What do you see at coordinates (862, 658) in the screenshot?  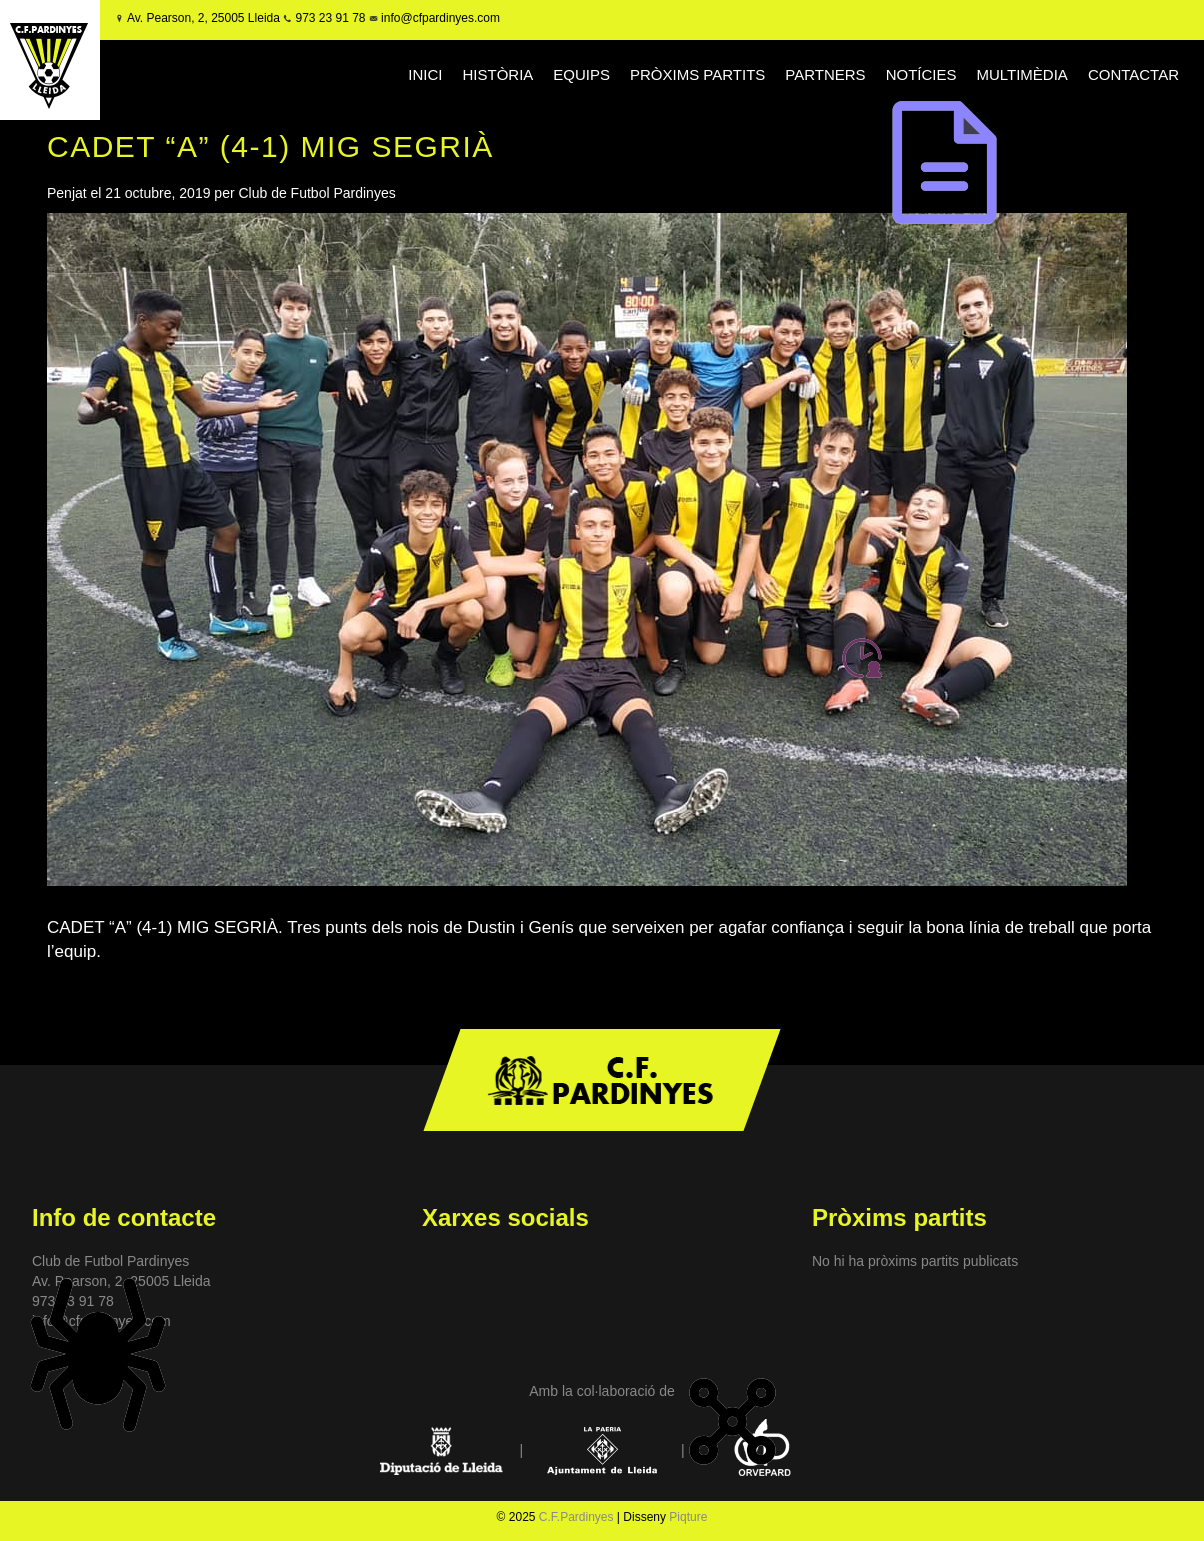 I see `view user activity history` at bounding box center [862, 658].